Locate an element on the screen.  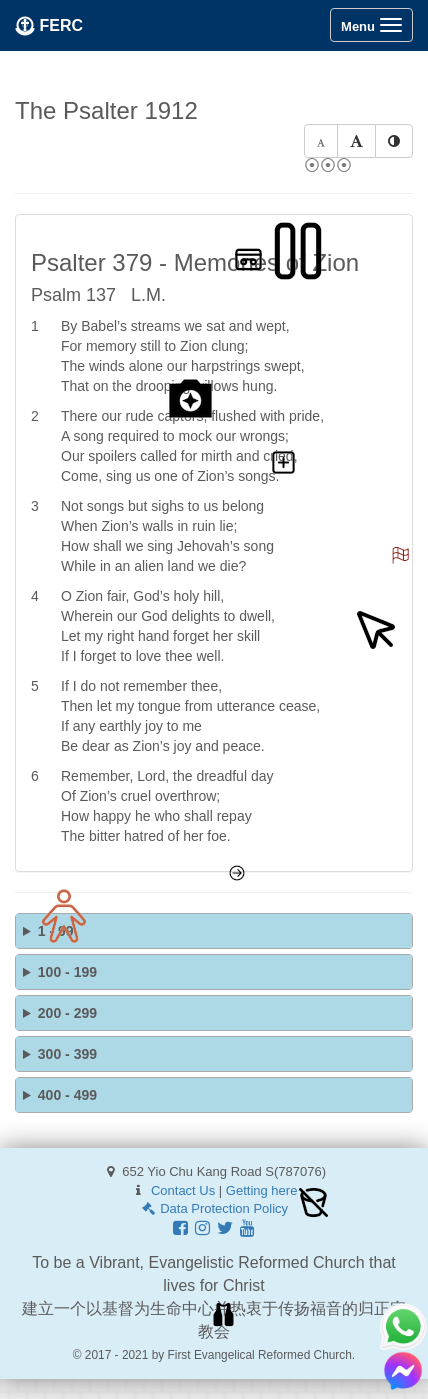
select safety vest or protective gear is located at coordinates (223, 1314).